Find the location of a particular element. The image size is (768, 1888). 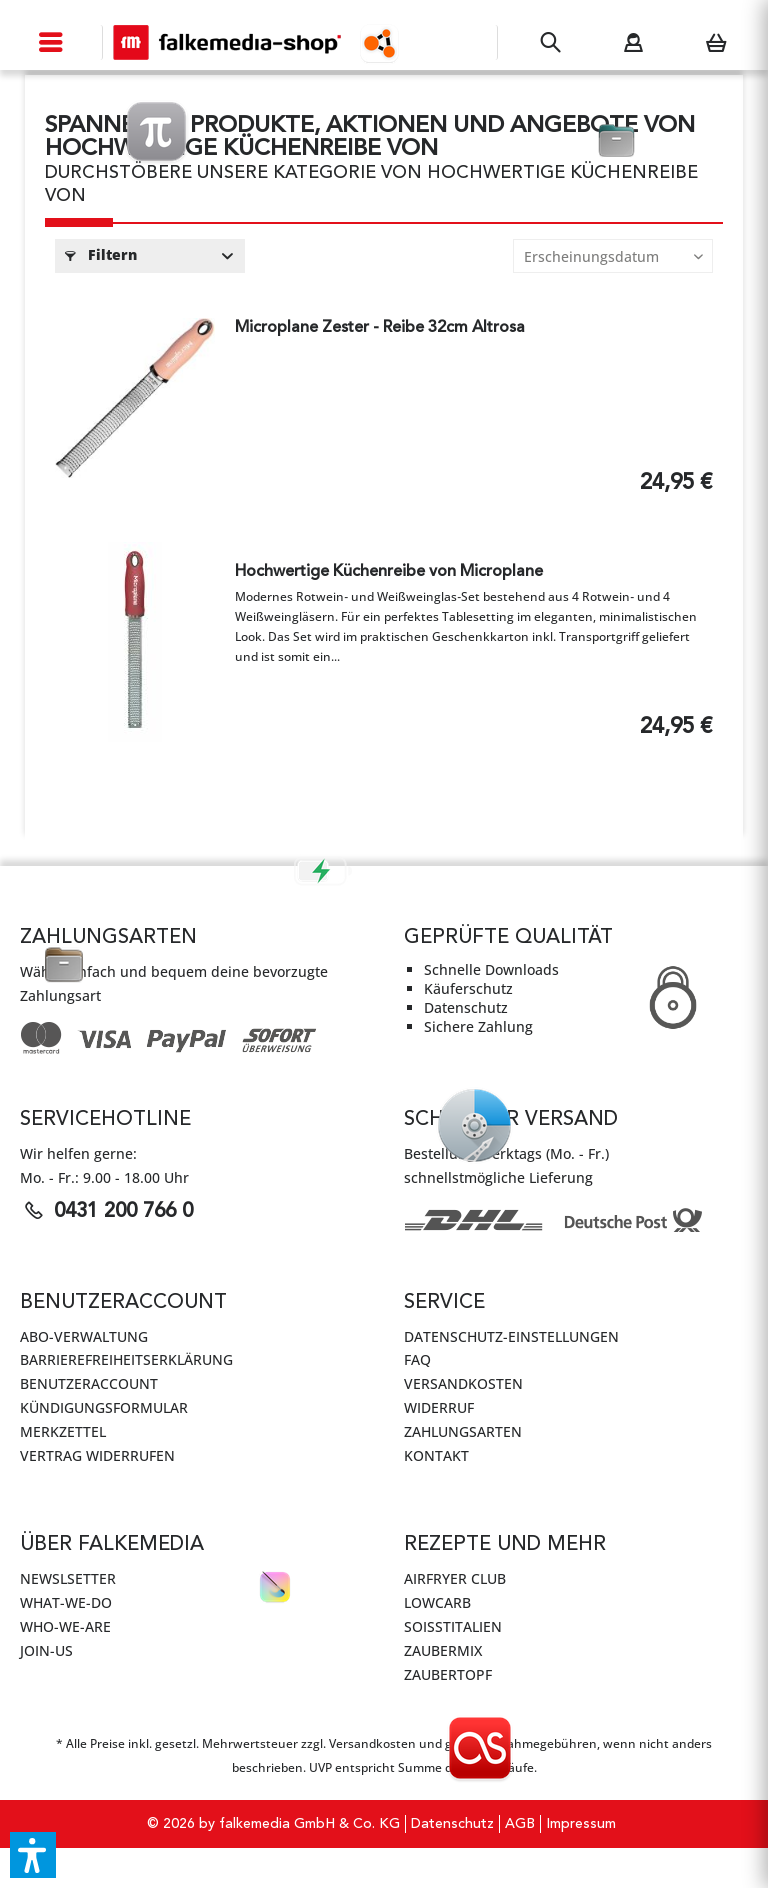

open krita digital painting application is located at coordinates (275, 1587).